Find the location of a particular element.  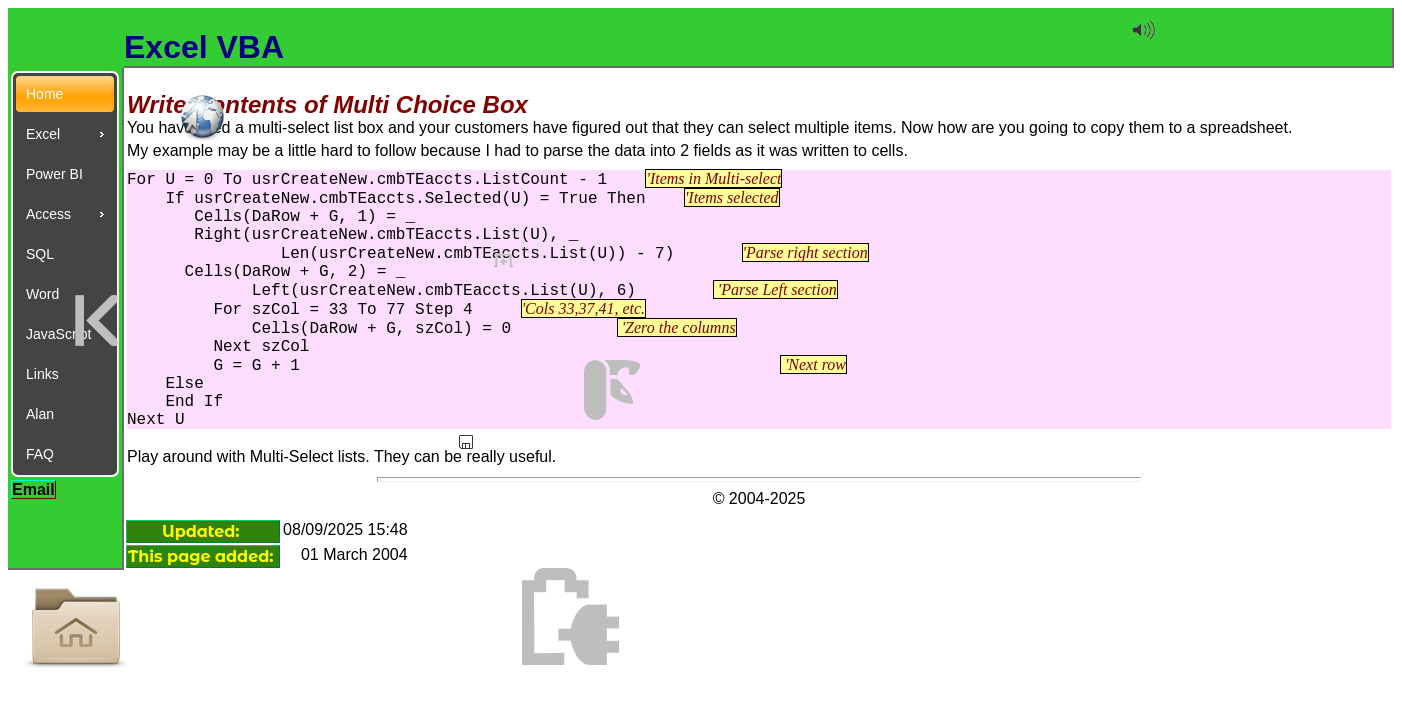

save current file or document is located at coordinates (466, 442).